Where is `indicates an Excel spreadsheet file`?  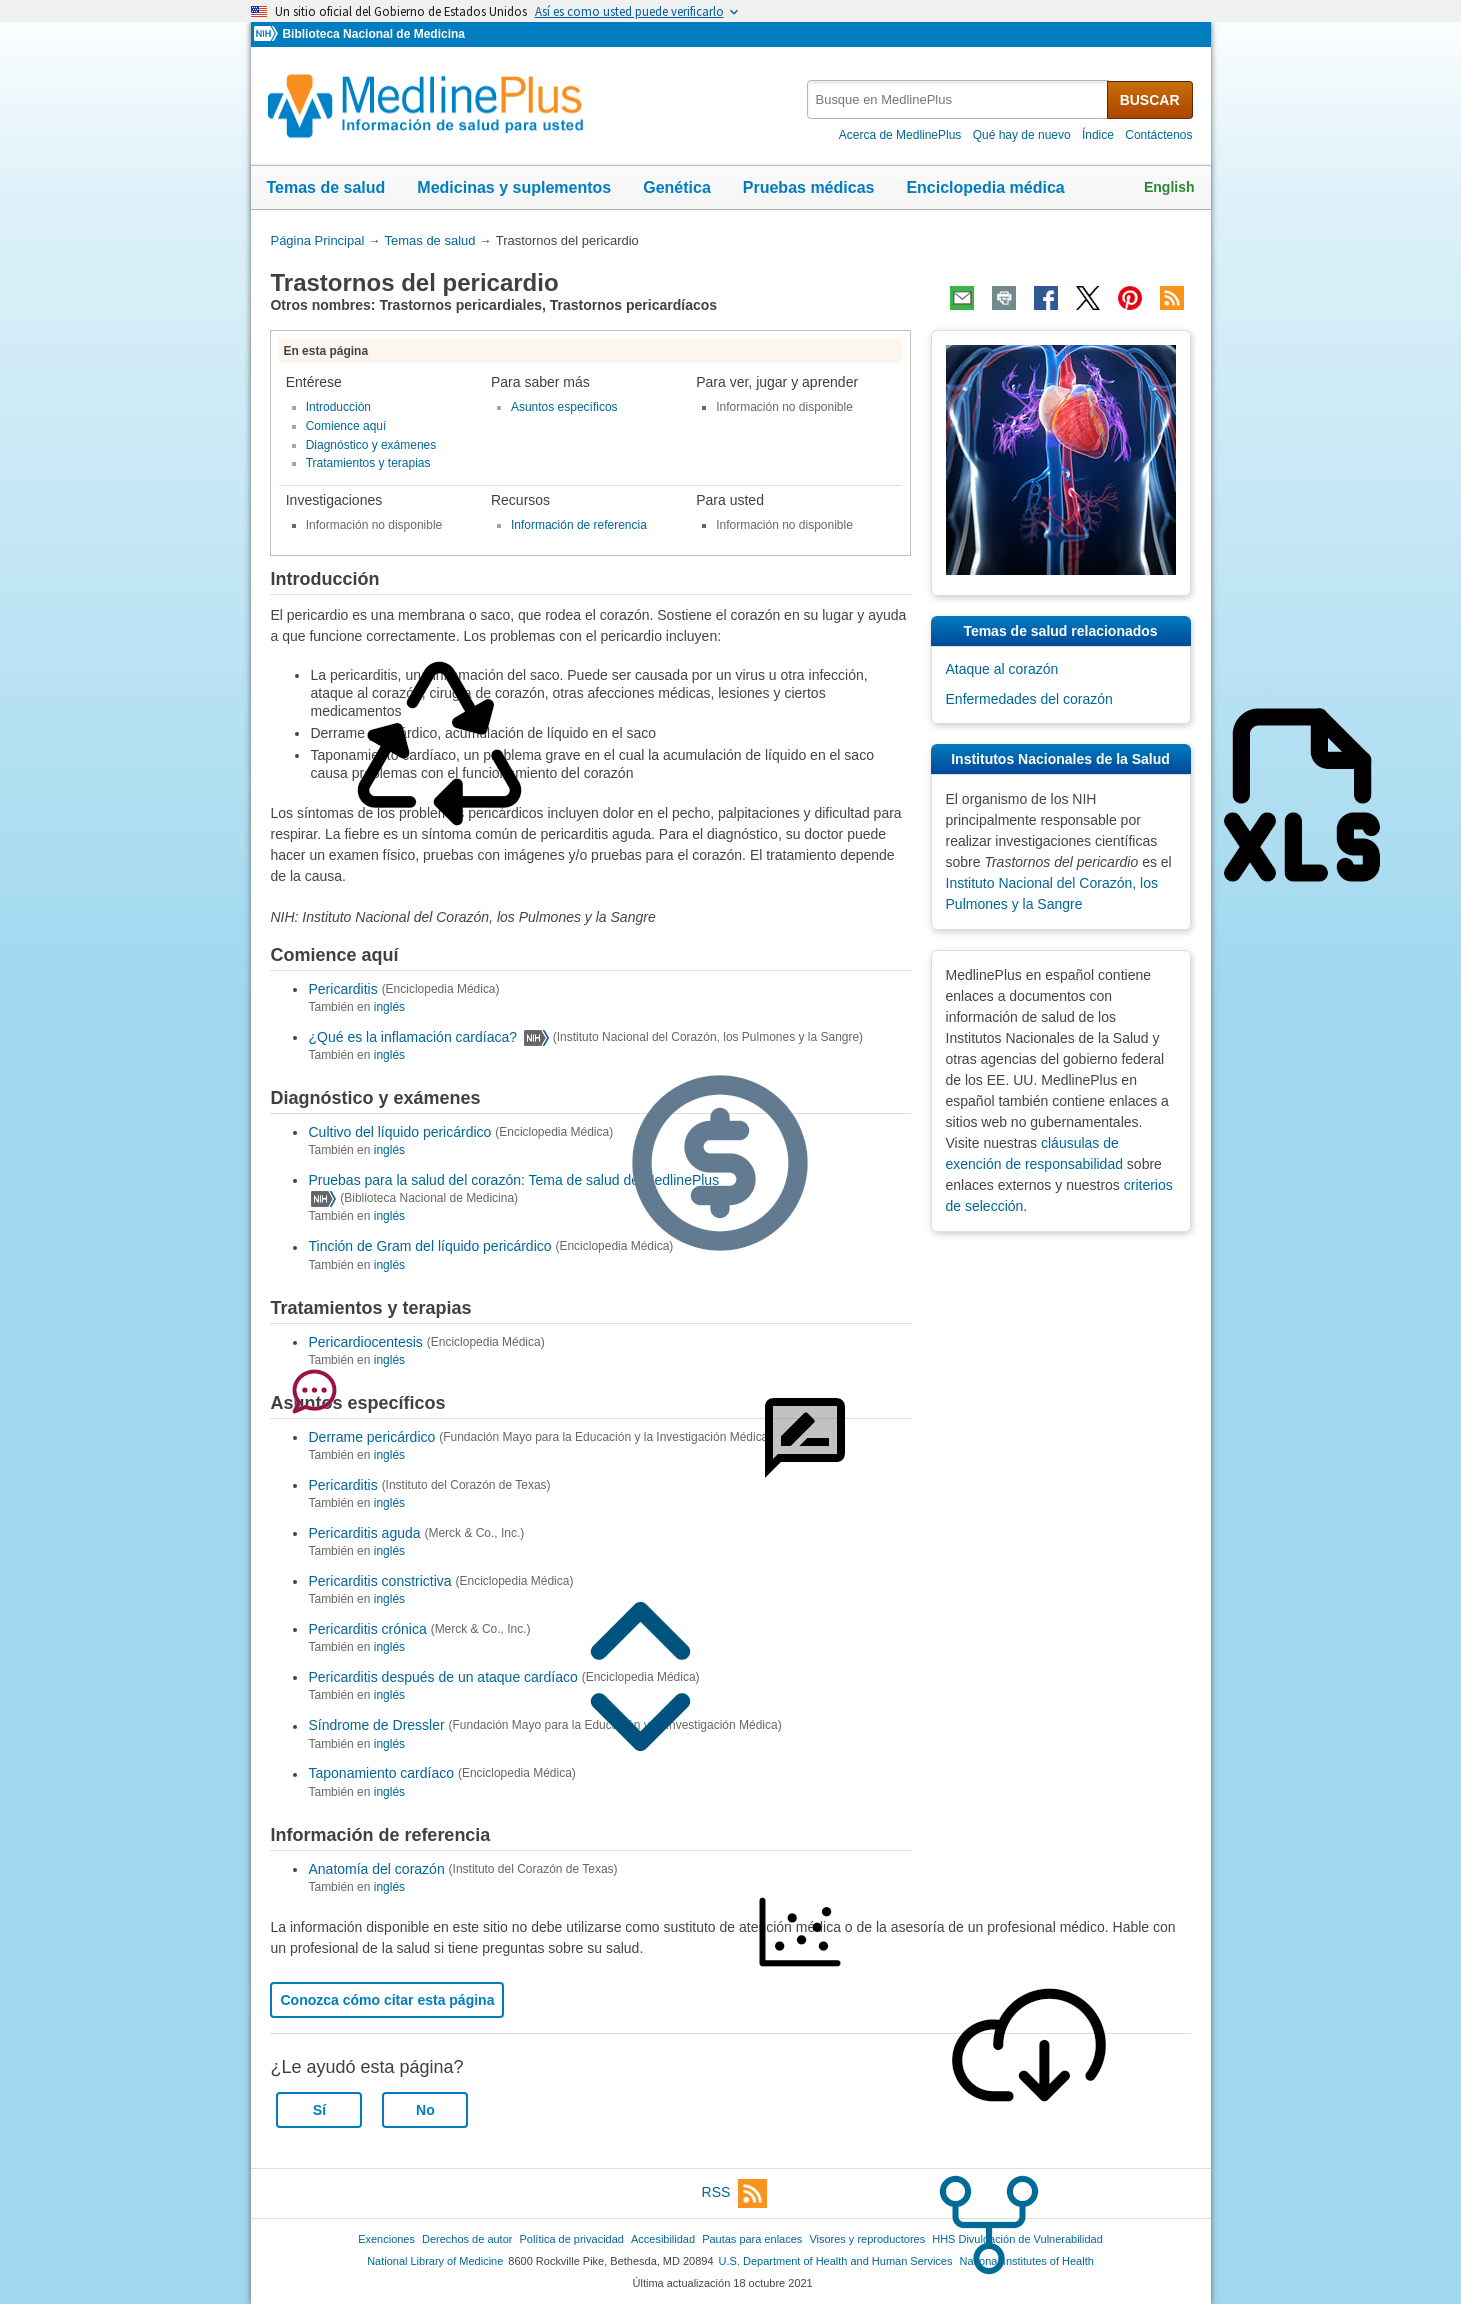 indicates an Excel spreadsheet file is located at coordinates (1302, 795).